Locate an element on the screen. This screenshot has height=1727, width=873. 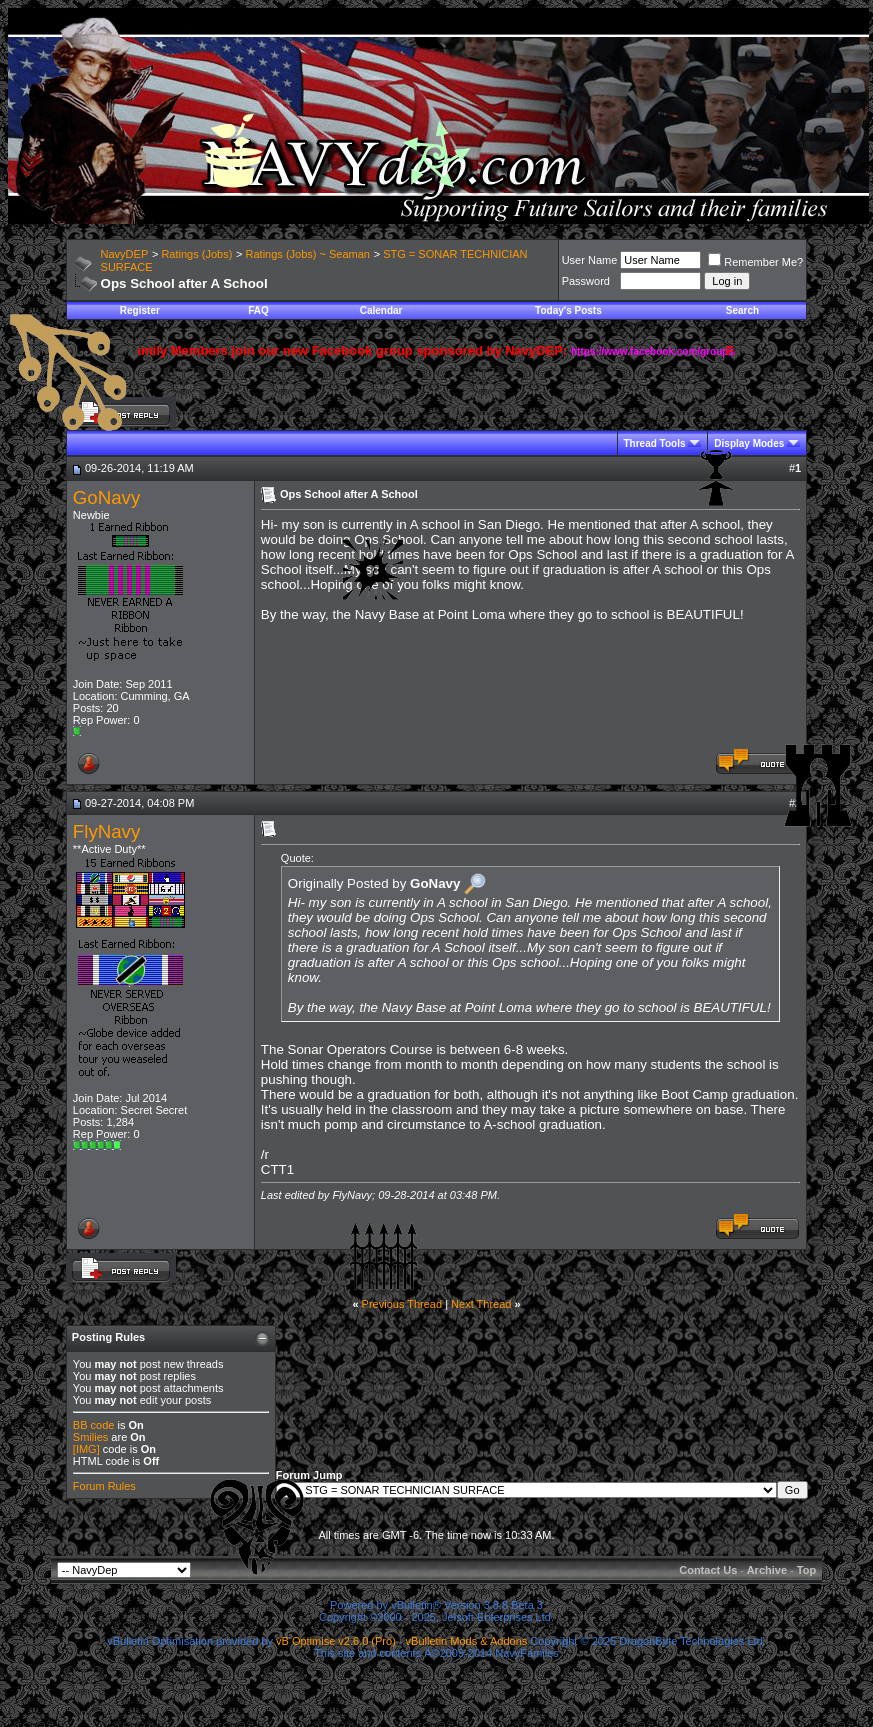
trigger an explosion or blast effect is located at coordinates (372, 569).